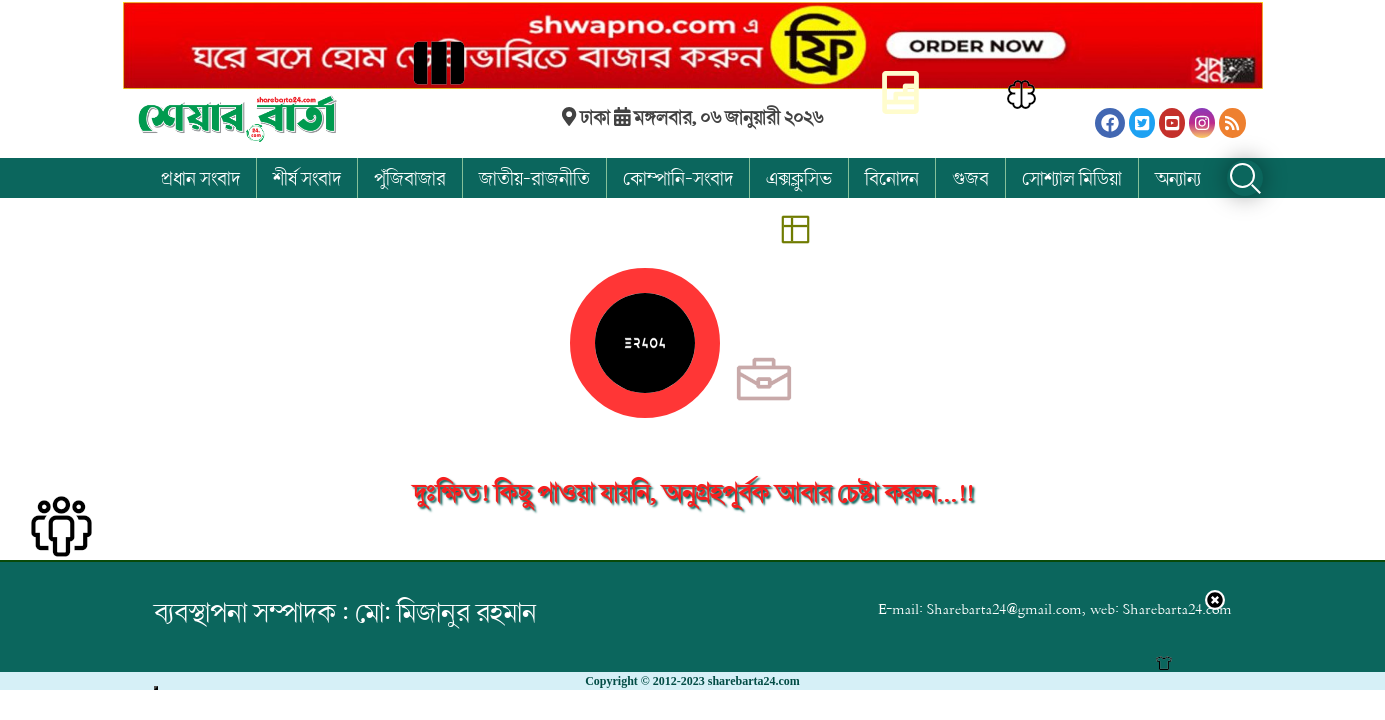 This screenshot has width=1385, height=720. What do you see at coordinates (900, 92) in the screenshot?
I see `indicates stairs or stairway access` at bounding box center [900, 92].